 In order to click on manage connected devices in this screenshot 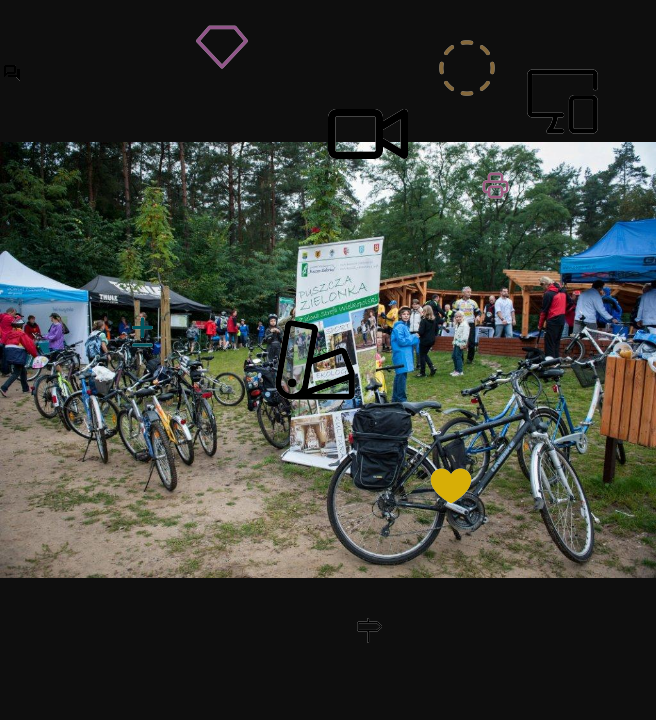, I will do `click(562, 101)`.